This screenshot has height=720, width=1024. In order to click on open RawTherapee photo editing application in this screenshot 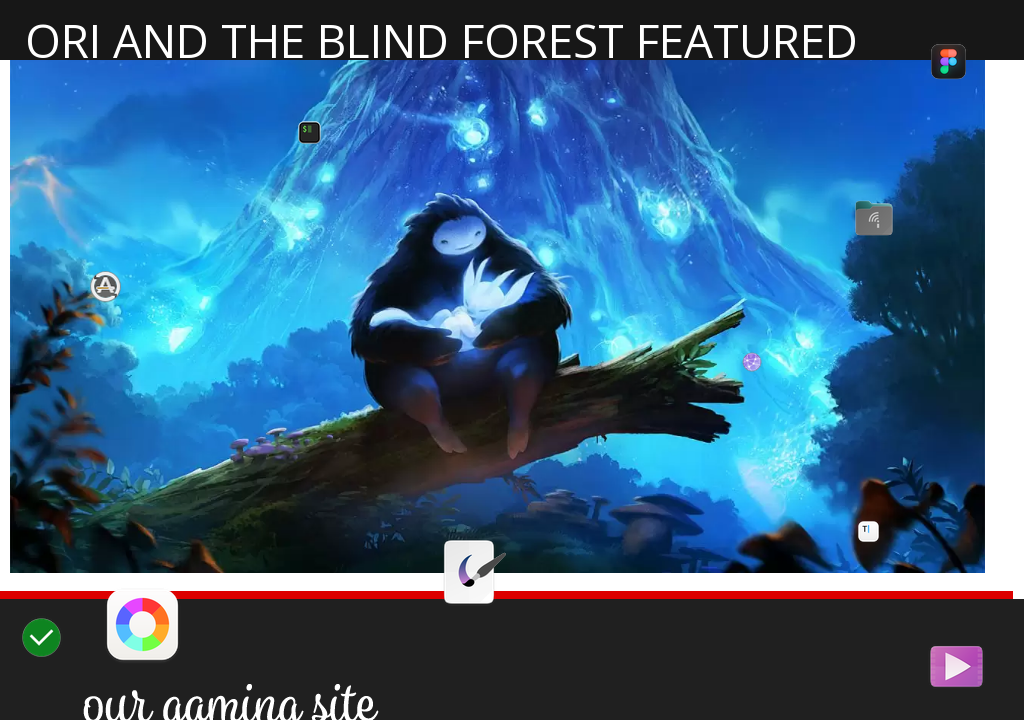, I will do `click(142, 624)`.